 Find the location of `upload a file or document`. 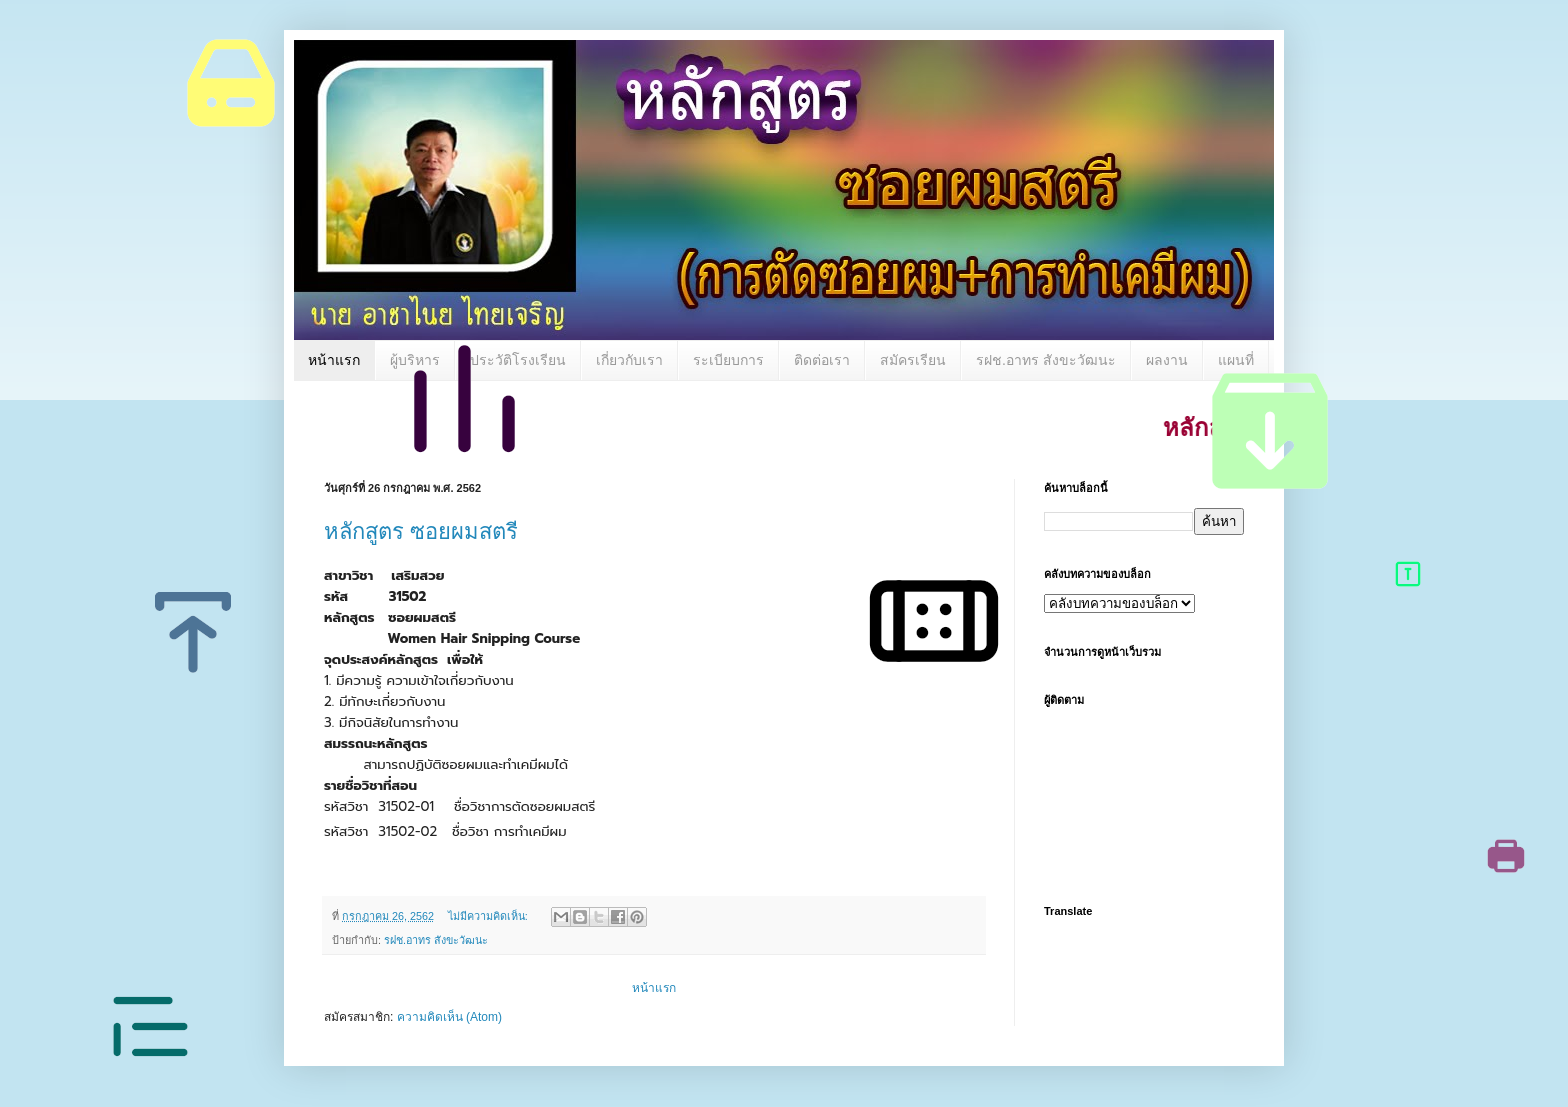

upload a file or document is located at coordinates (193, 630).